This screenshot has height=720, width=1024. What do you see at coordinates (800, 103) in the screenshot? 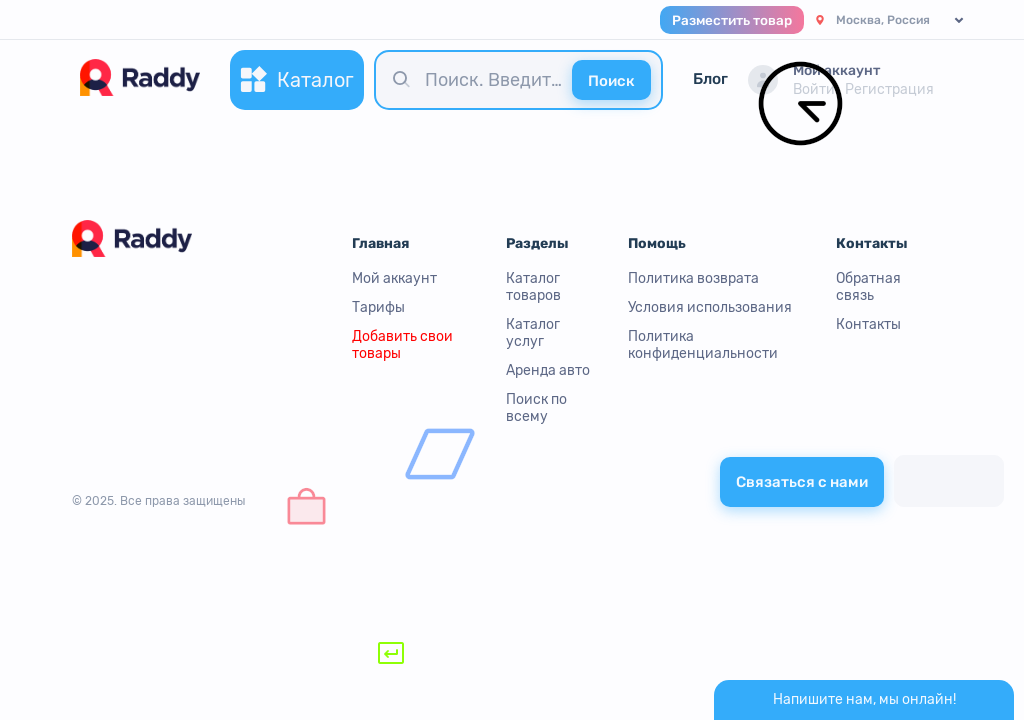
I see `view afternoon schedule or events` at bounding box center [800, 103].